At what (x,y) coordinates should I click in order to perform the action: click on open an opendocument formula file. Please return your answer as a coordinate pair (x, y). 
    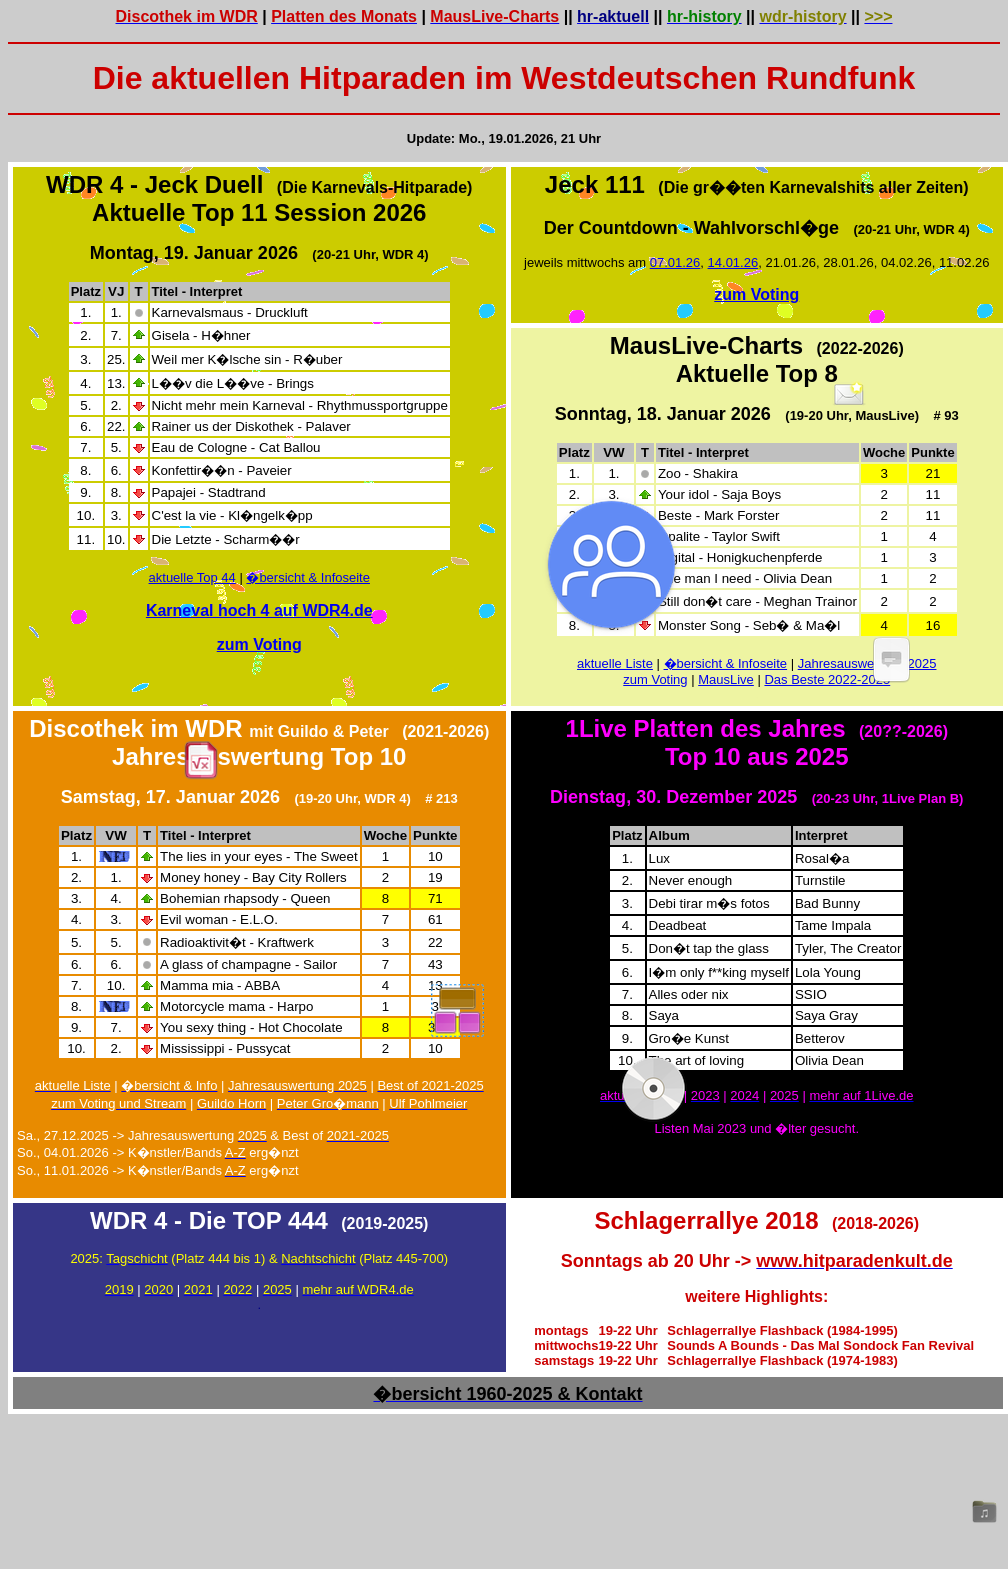
    Looking at the image, I should click on (201, 760).